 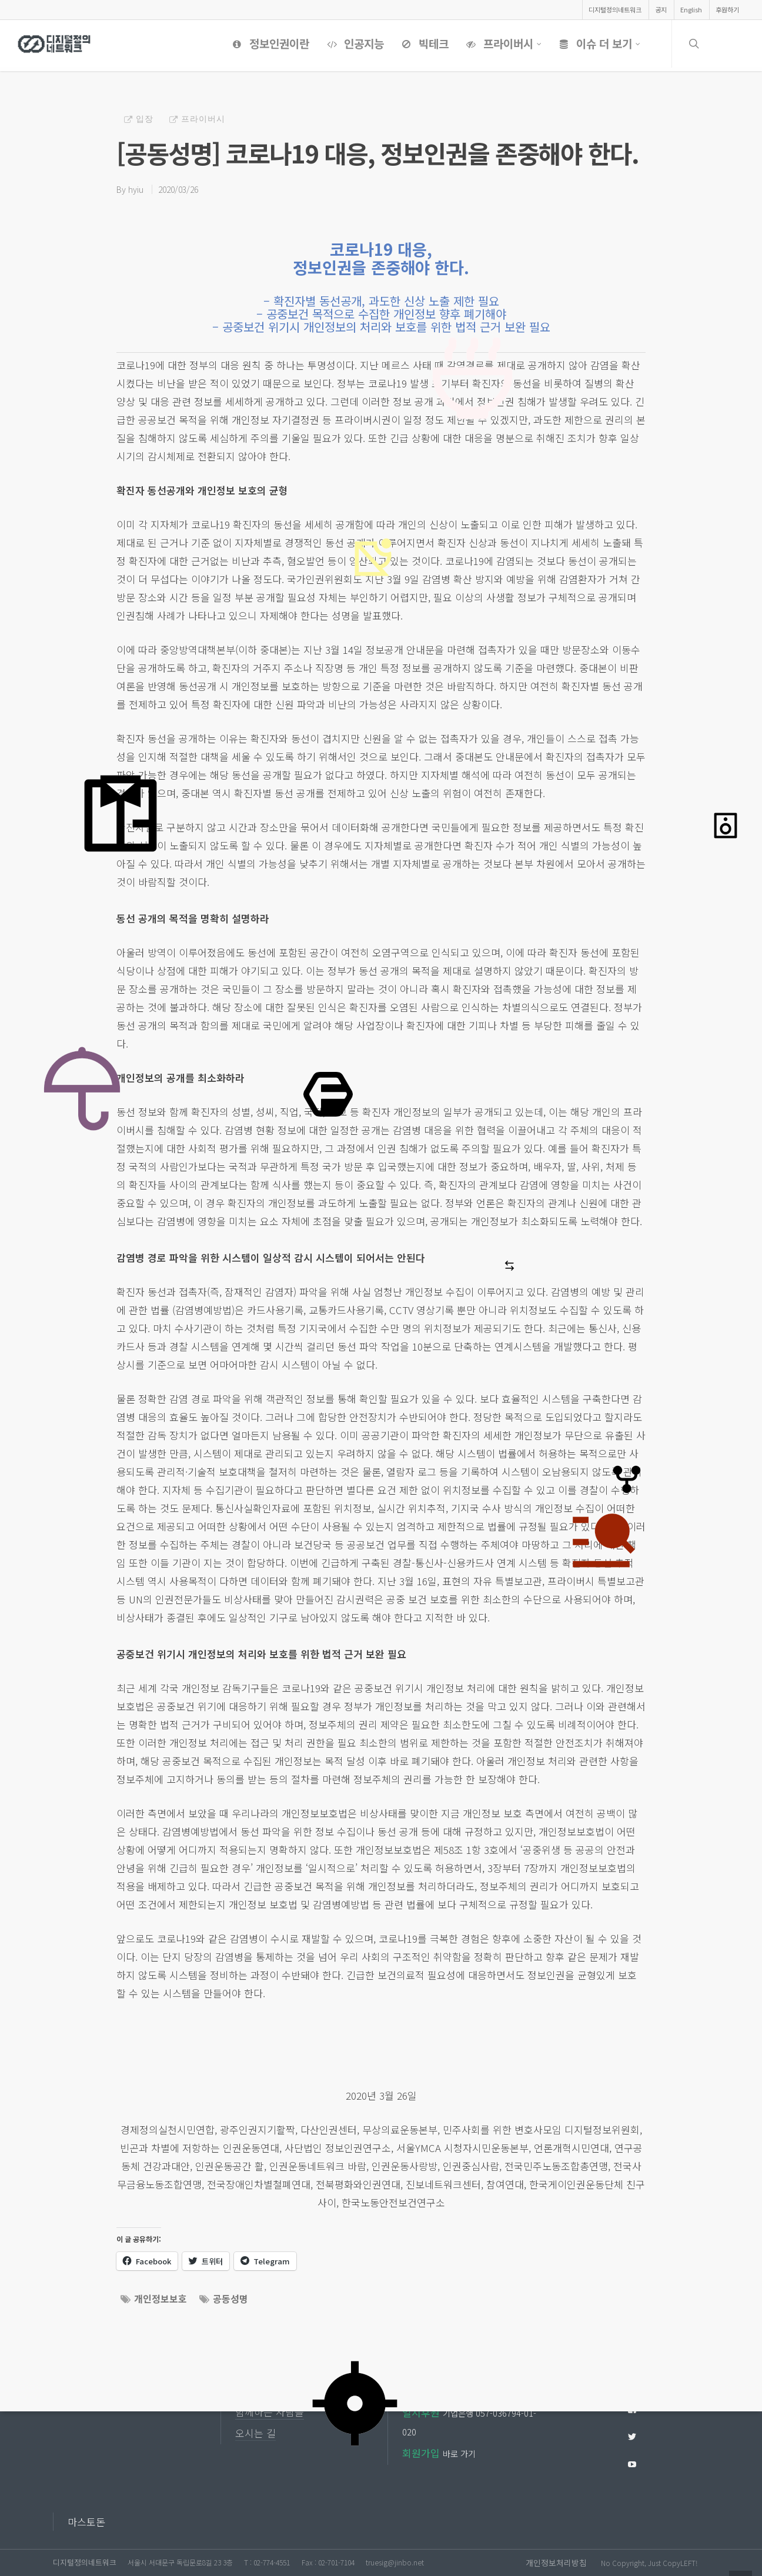 What do you see at coordinates (82, 1088) in the screenshot?
I see `view weather forecast or rain conditions` at bounding box center [82, 1088].